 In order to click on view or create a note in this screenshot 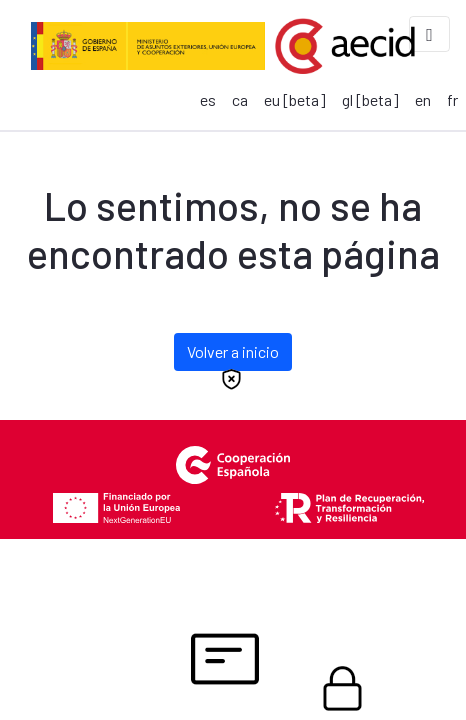, I will do `click(225, 659)`.